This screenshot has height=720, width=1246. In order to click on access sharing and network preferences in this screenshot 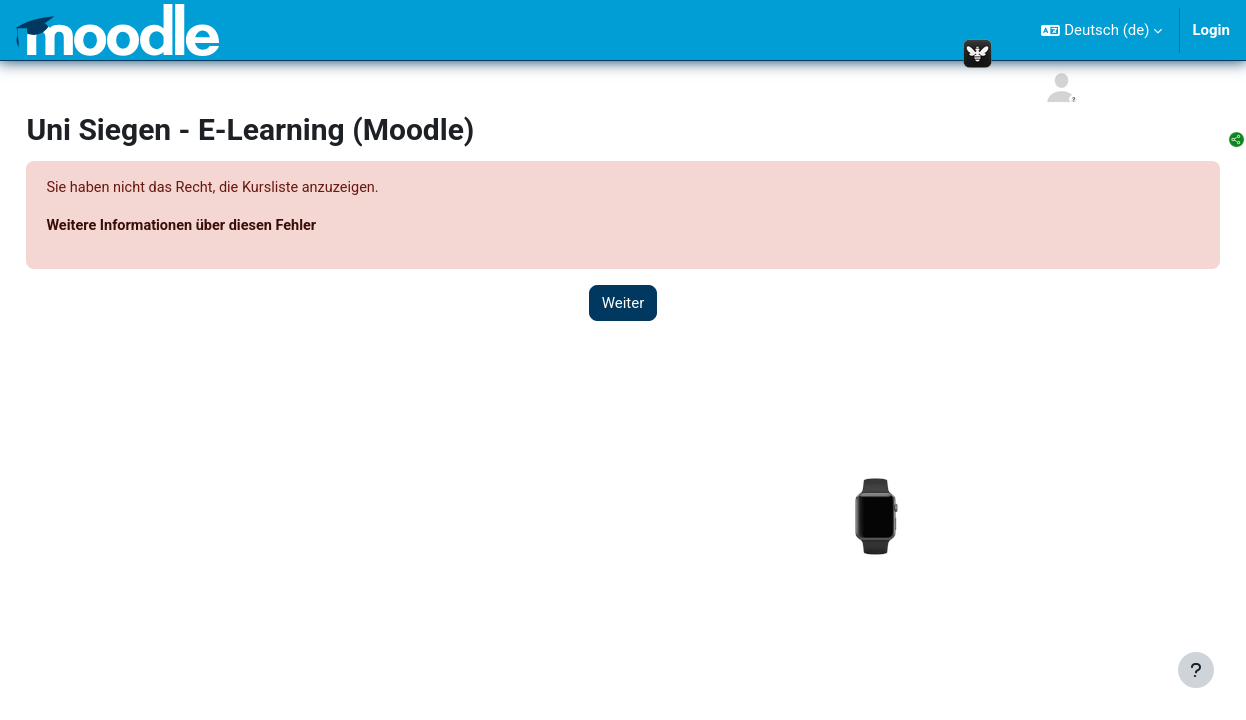, I will do `click(1236, 139)`.